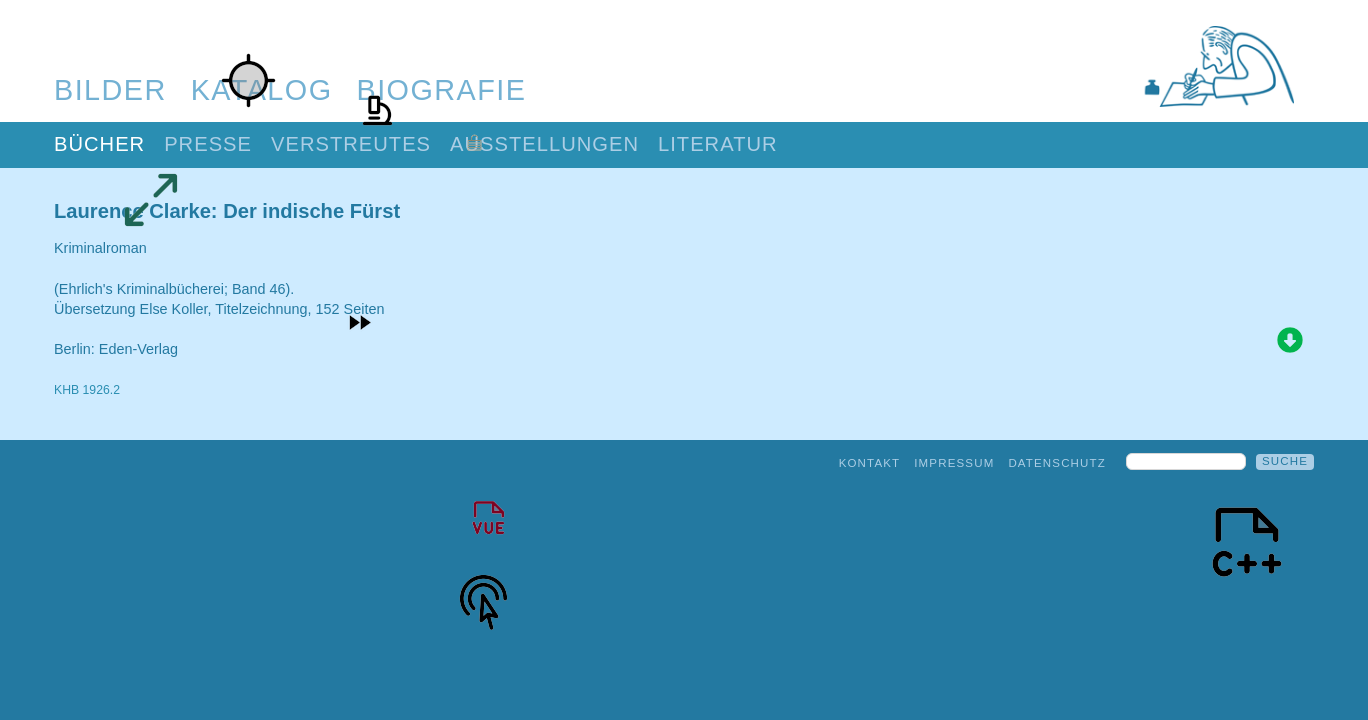  Describe the element at coordinates (474, 143) in the screenshot. I see `unlocked or unsecured state` at that location.